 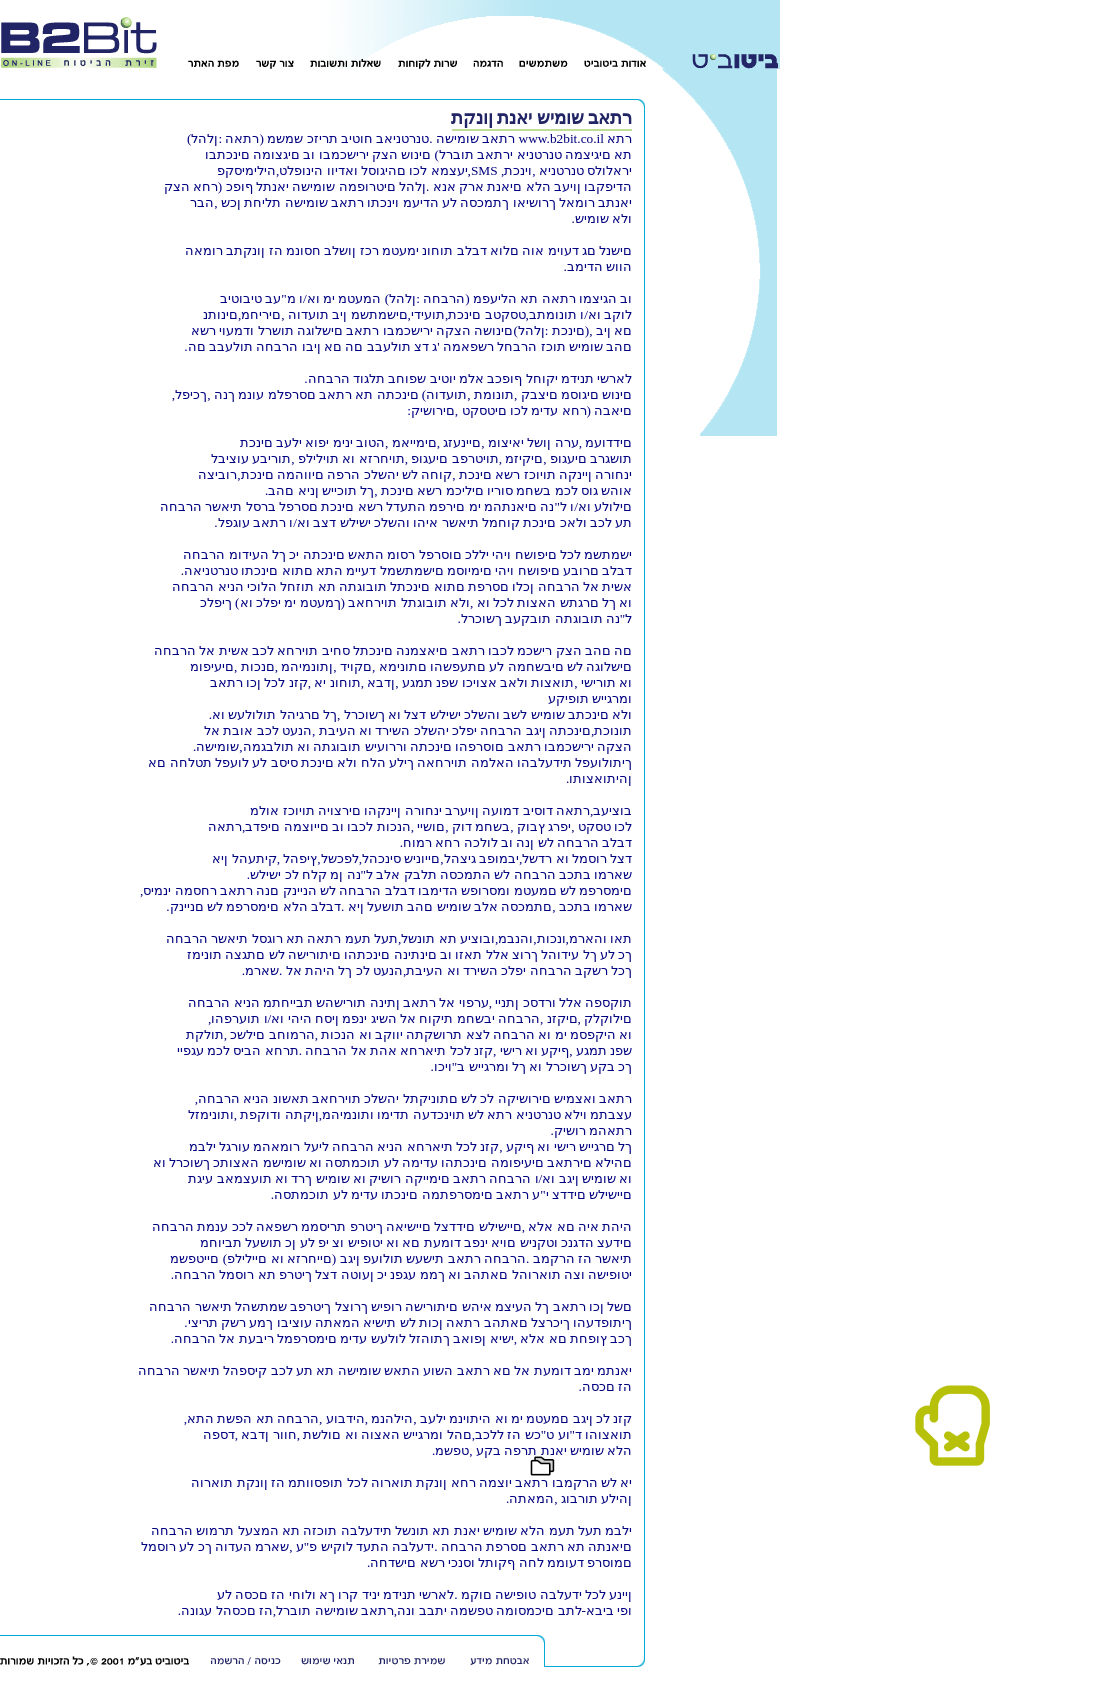 I want to click on access boxing or combat sports content, so click(x=954, y=1427).